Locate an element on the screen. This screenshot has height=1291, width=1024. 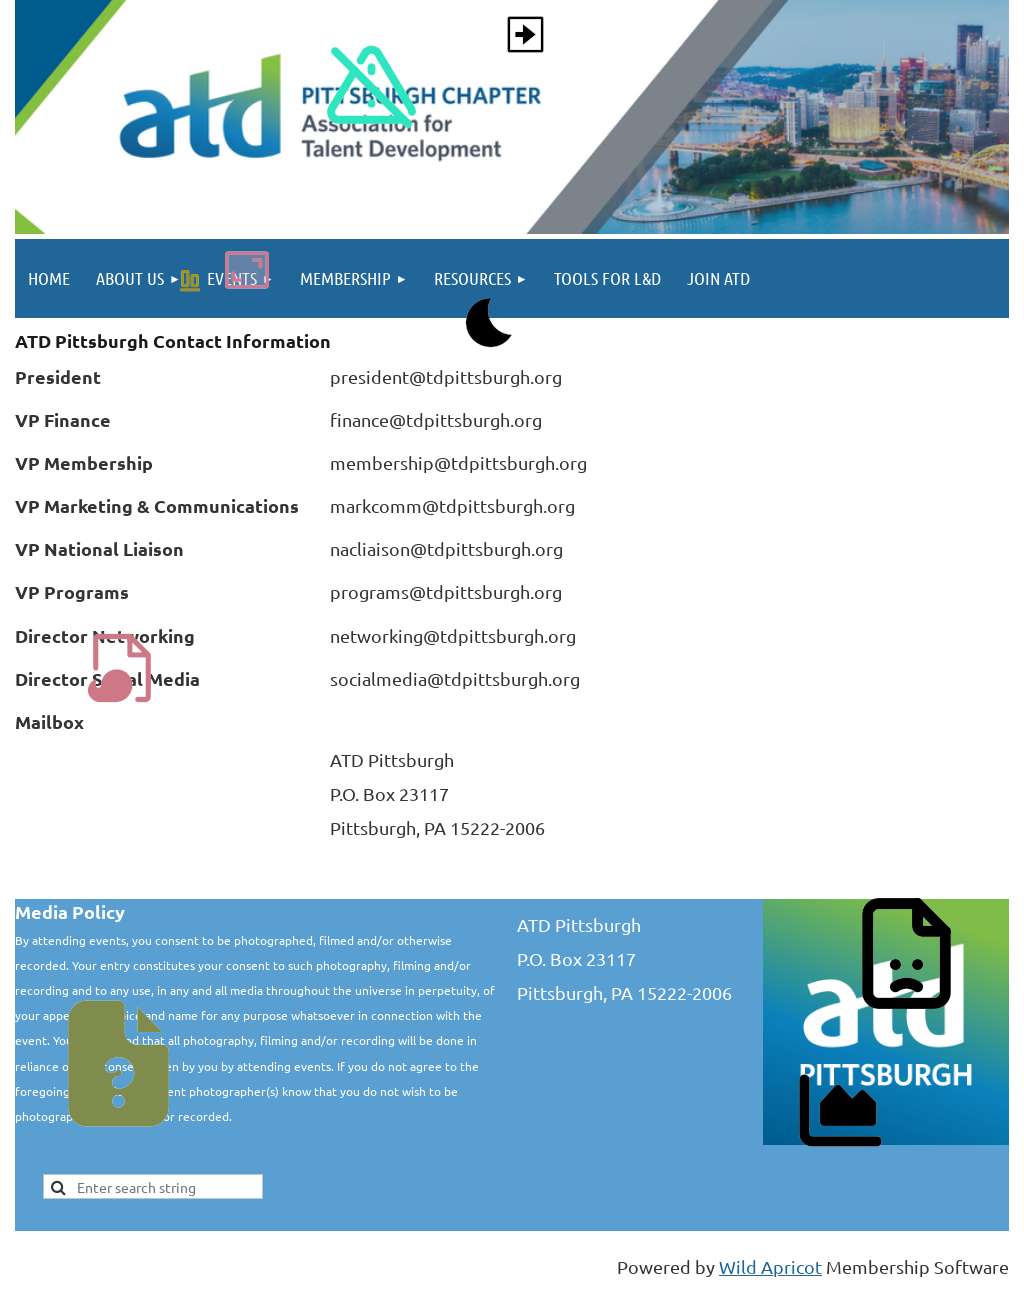
indicates a file has been renamed in version control is located at coordinates (525, 34).